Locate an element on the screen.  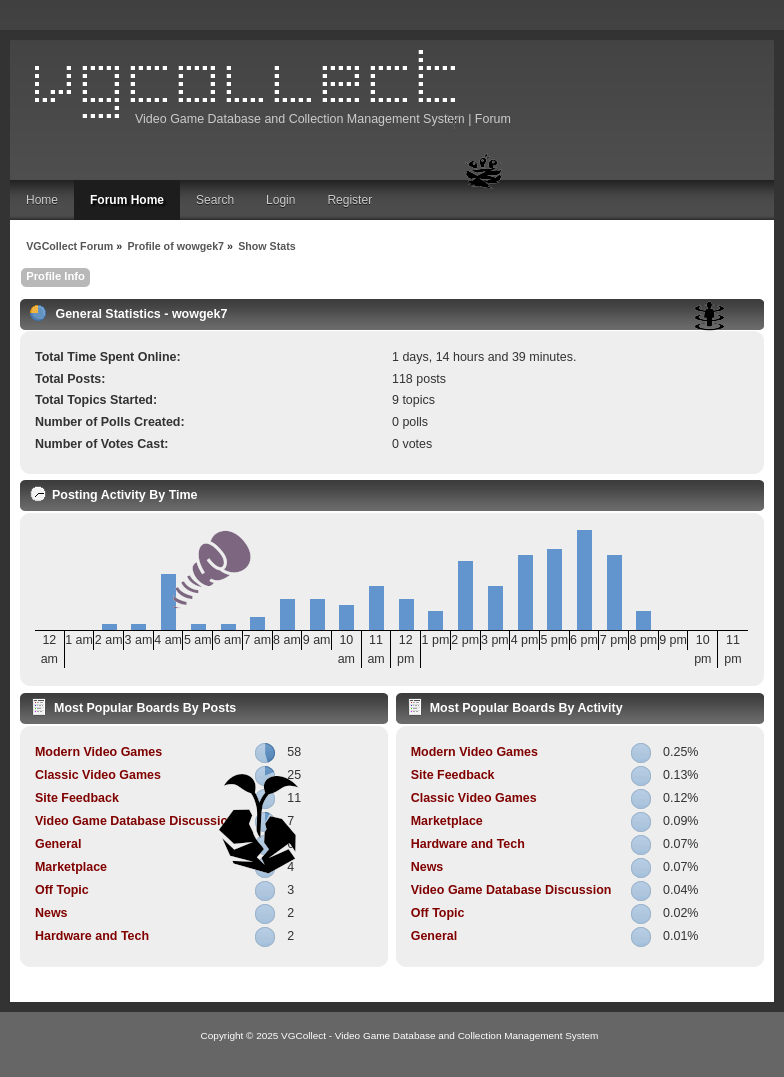
teleport to a new location is located at coordinates (709, 316).